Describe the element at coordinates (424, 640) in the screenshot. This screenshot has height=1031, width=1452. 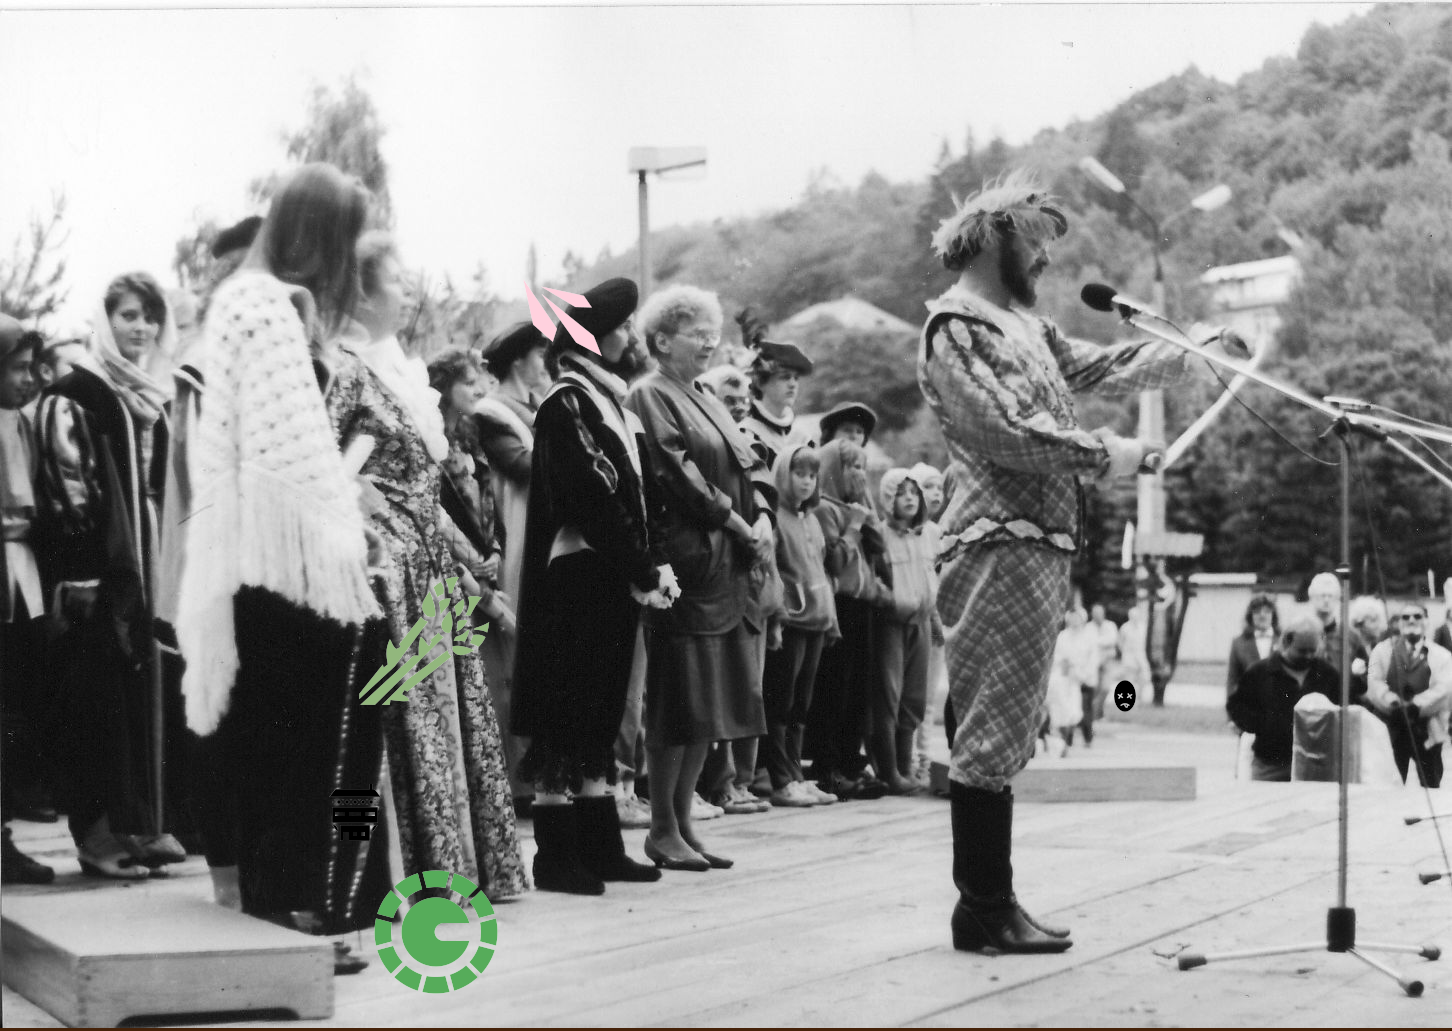
I see `select asparagus as an ingredient` at that location.